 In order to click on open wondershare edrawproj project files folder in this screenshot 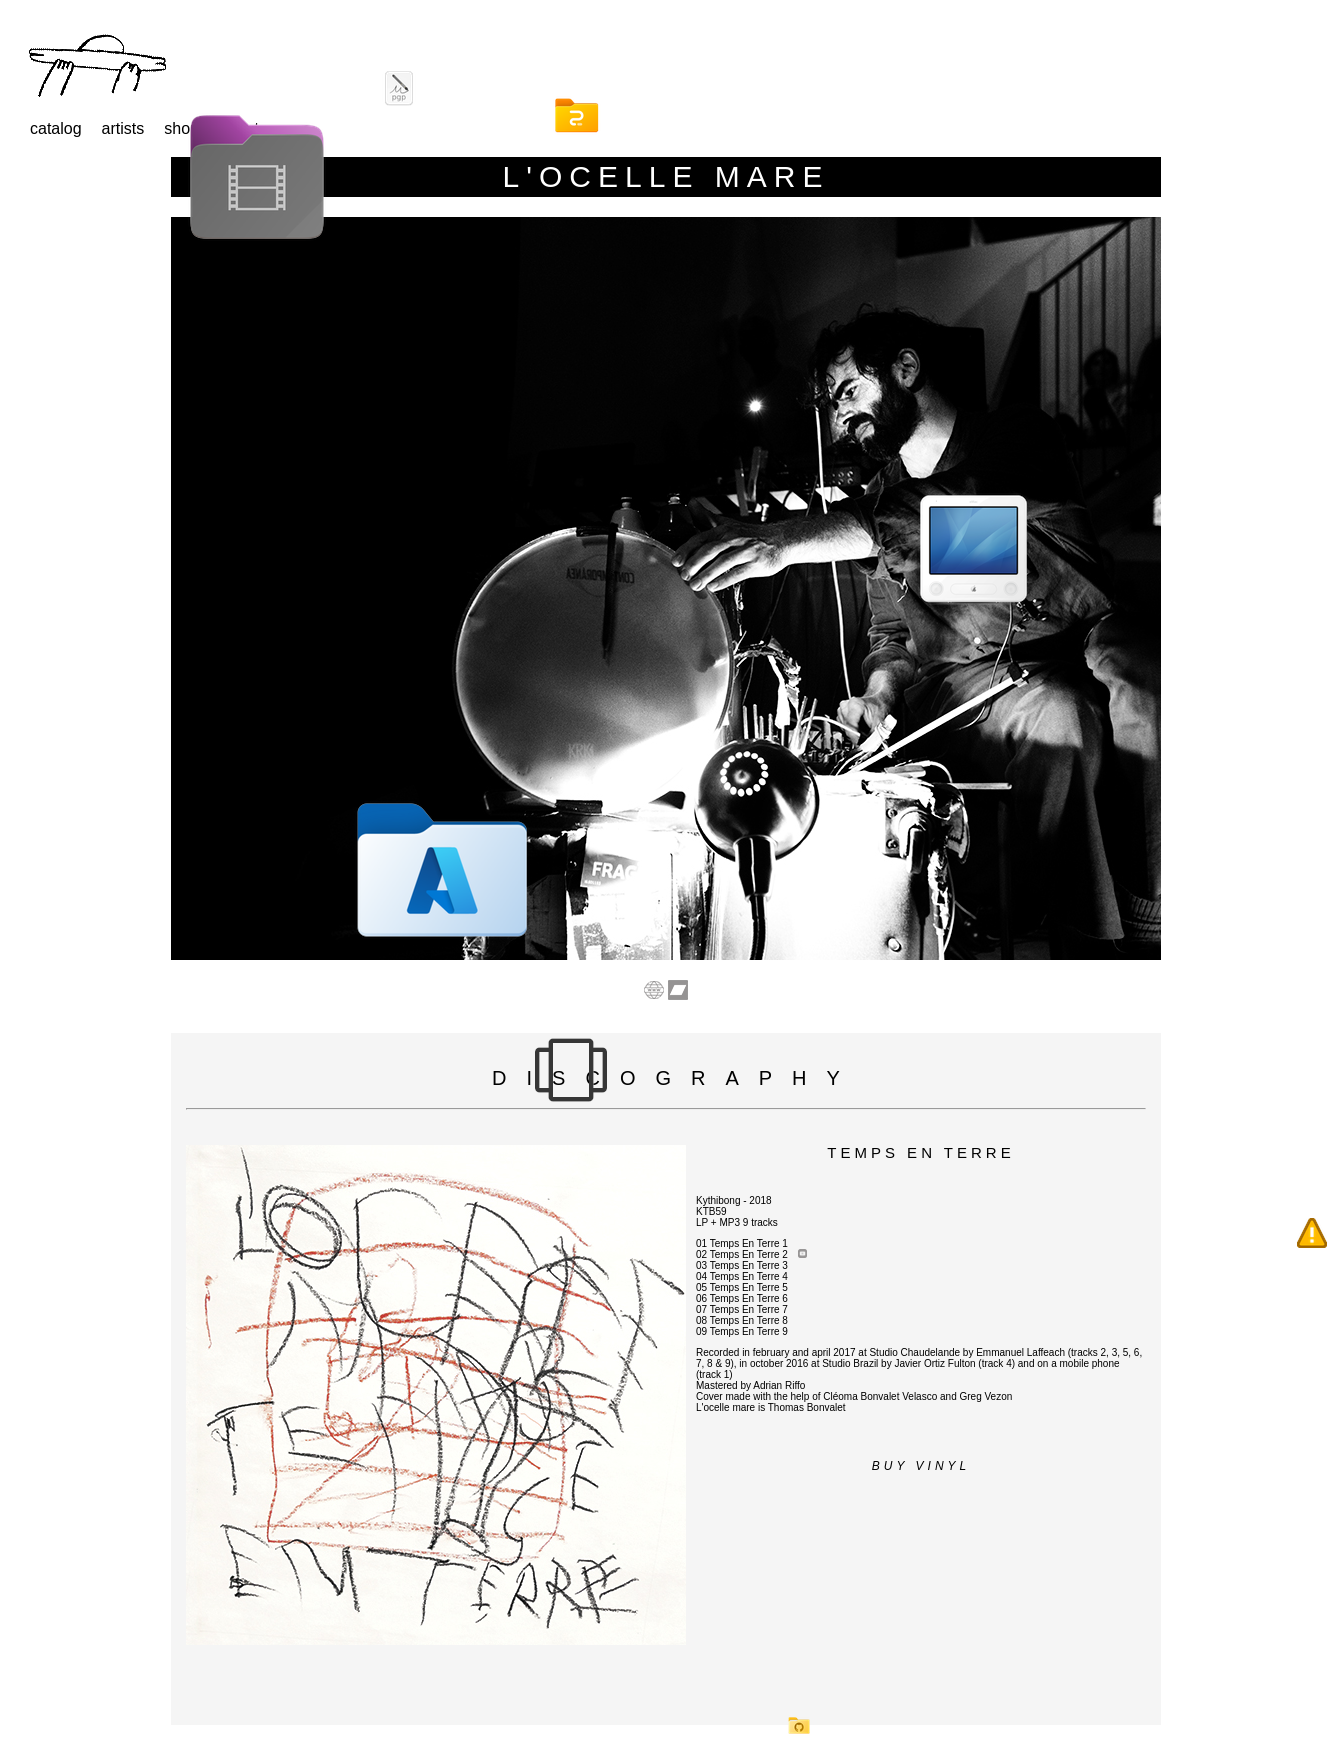, I will do `click(576, 116)`.